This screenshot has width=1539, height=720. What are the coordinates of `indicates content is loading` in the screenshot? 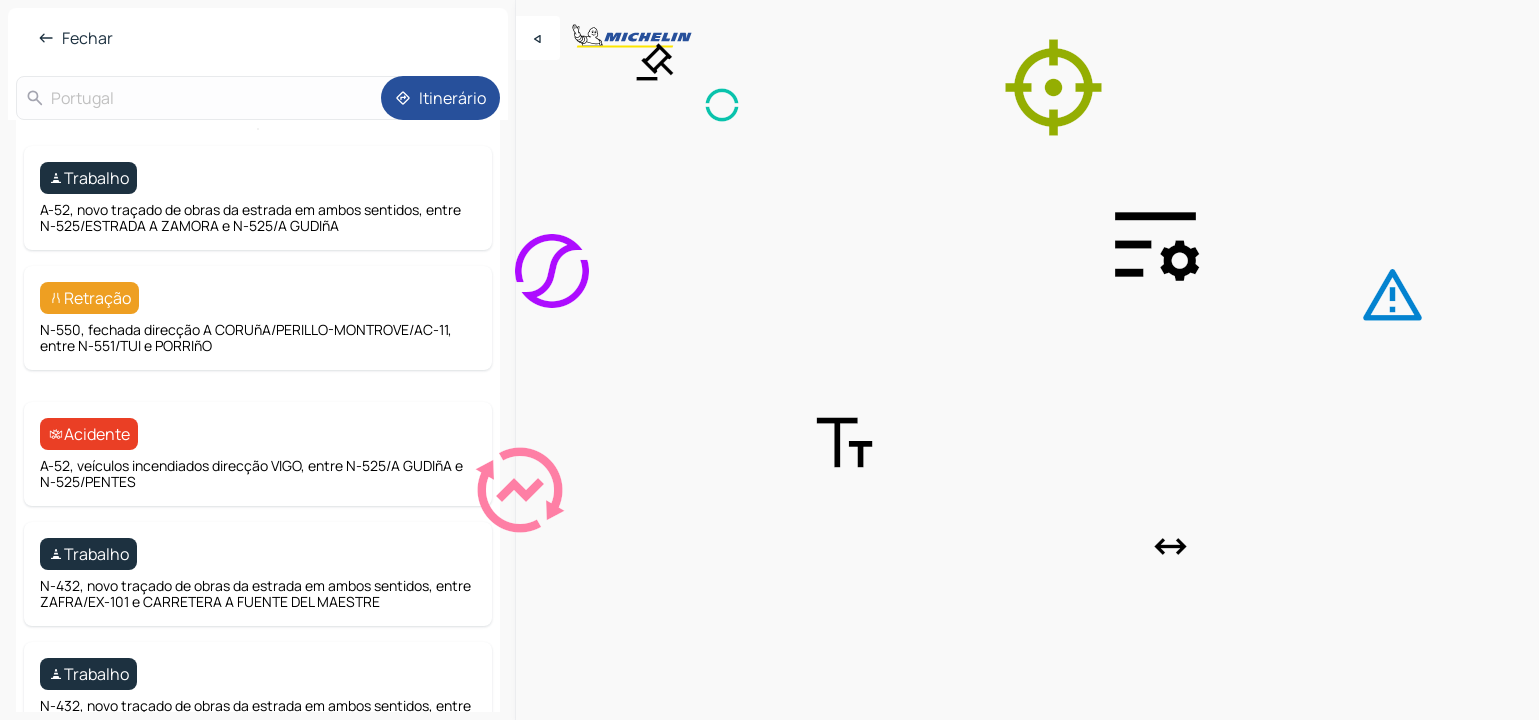 It's located at (722, 105).